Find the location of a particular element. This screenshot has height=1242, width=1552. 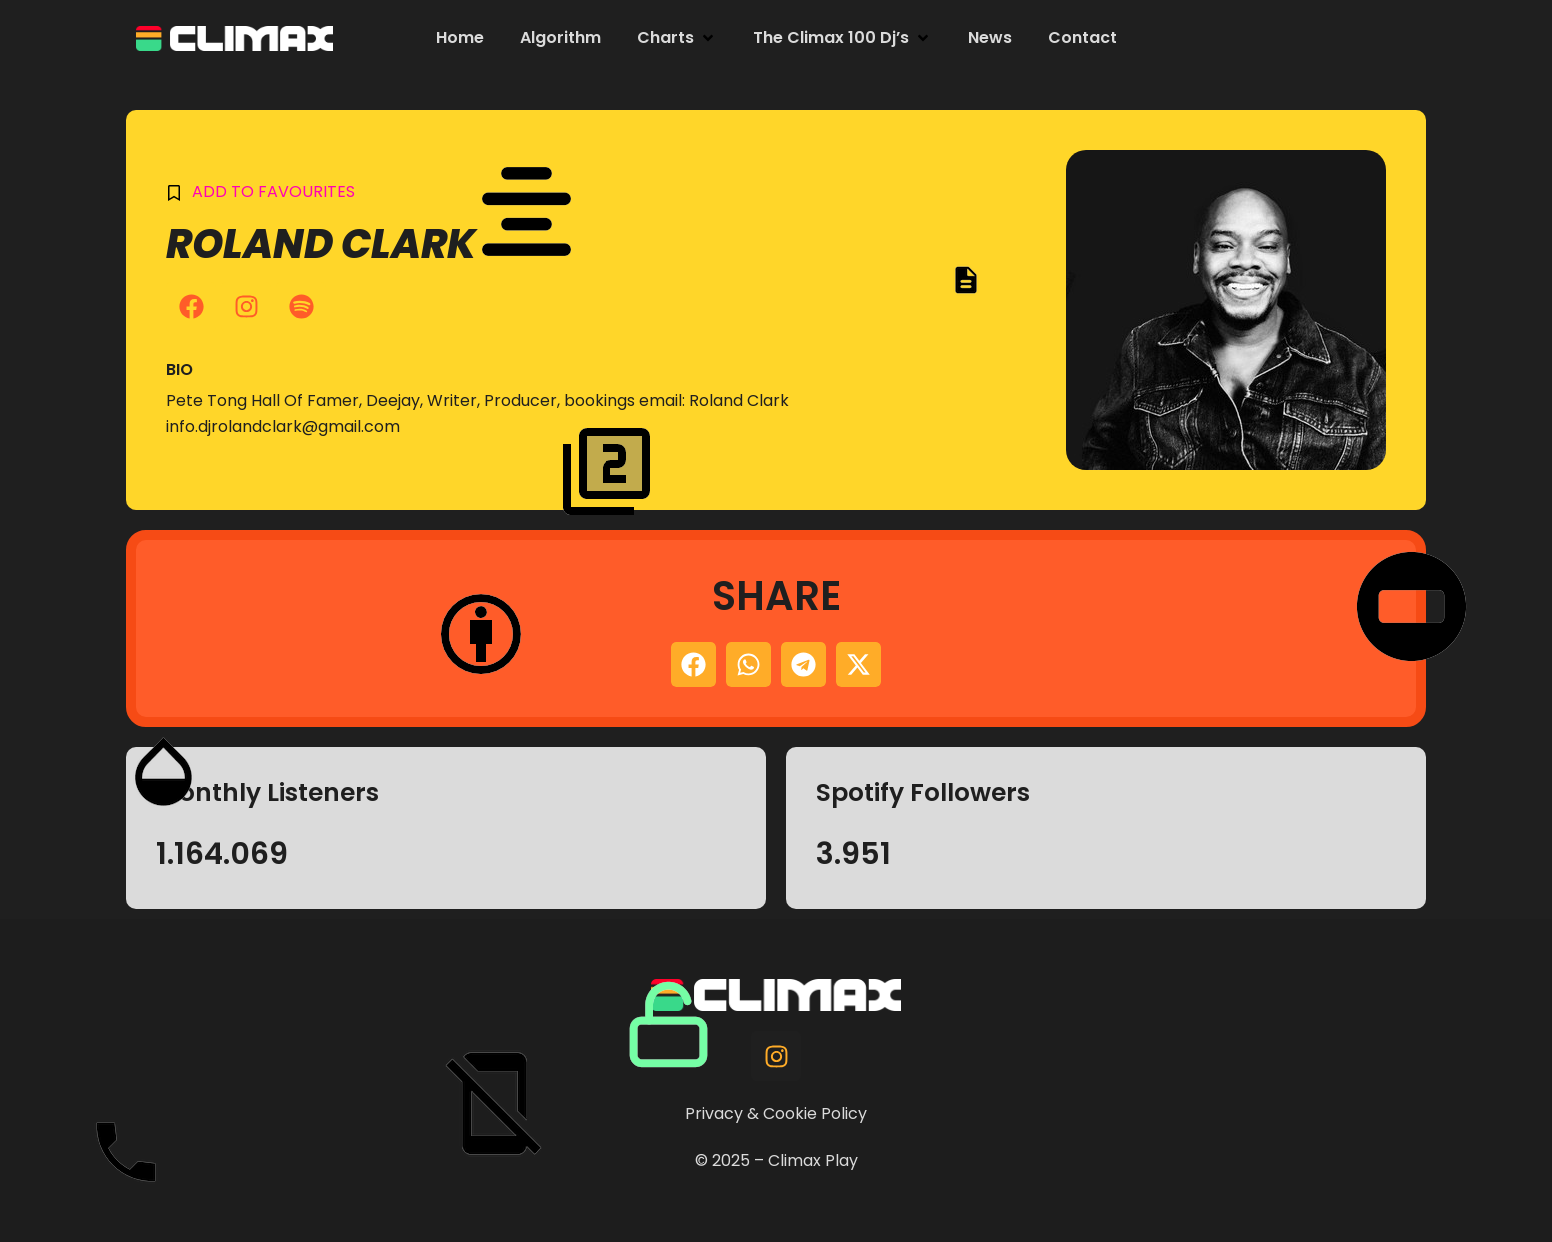

center align text is located at coordinates (526, 211).